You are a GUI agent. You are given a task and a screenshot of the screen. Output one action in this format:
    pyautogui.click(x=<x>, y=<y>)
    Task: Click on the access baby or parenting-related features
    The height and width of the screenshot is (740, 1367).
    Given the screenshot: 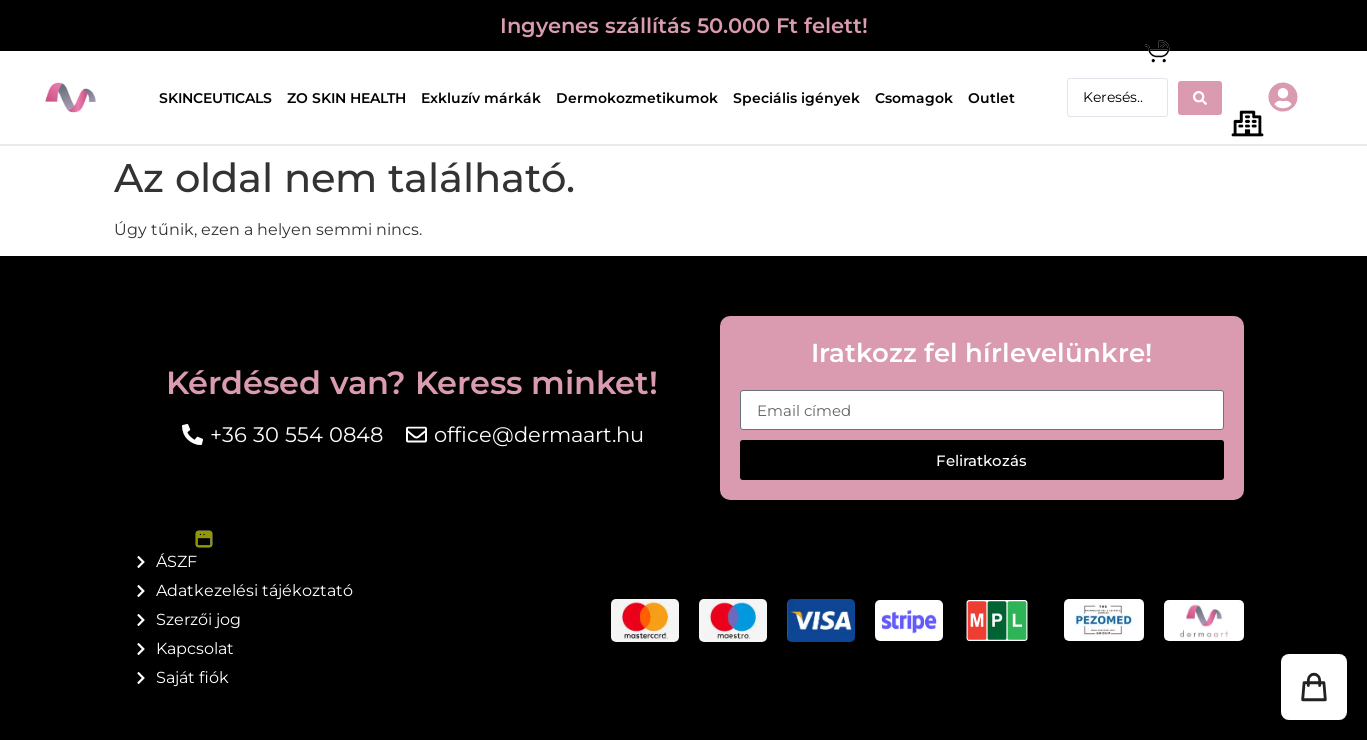 What is the action you would take?
    pyautogui.click(x=1157, y=50)
    